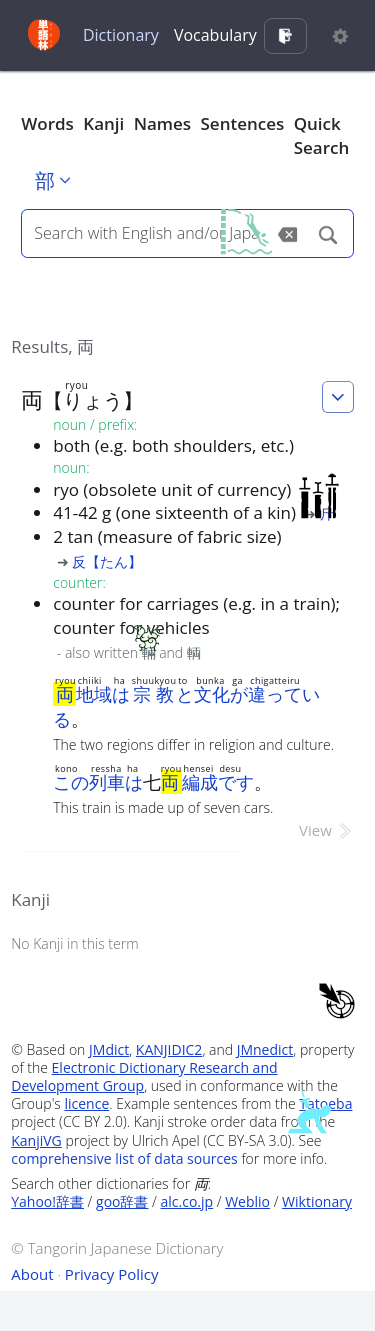  What do you see at coordinates (147, 638) in the screenshot?
I see `decorative vine or plant element for fantasy game UI` at bounding box center [147, 638].